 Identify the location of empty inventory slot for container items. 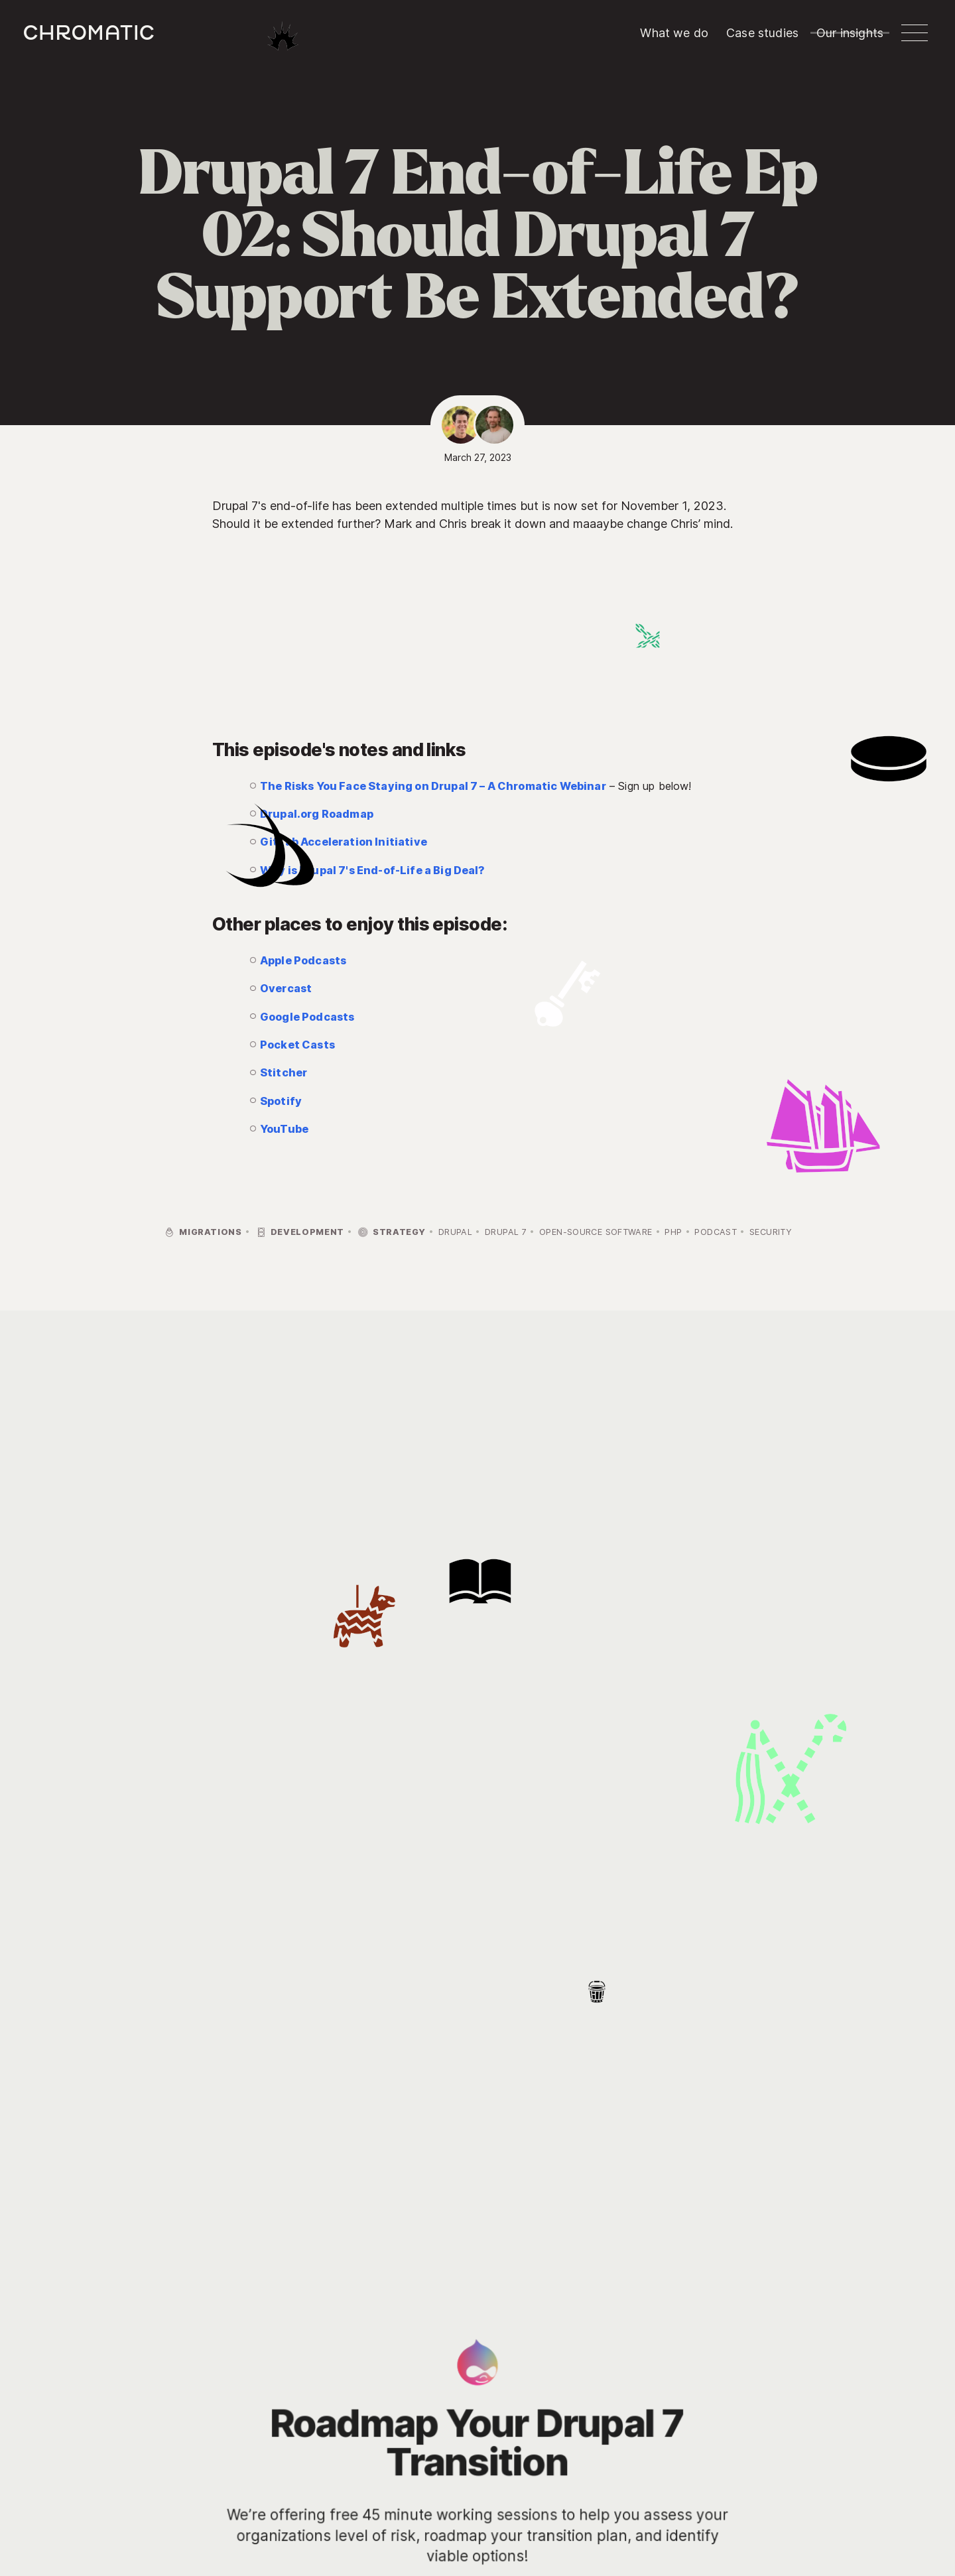
(597, 1991).